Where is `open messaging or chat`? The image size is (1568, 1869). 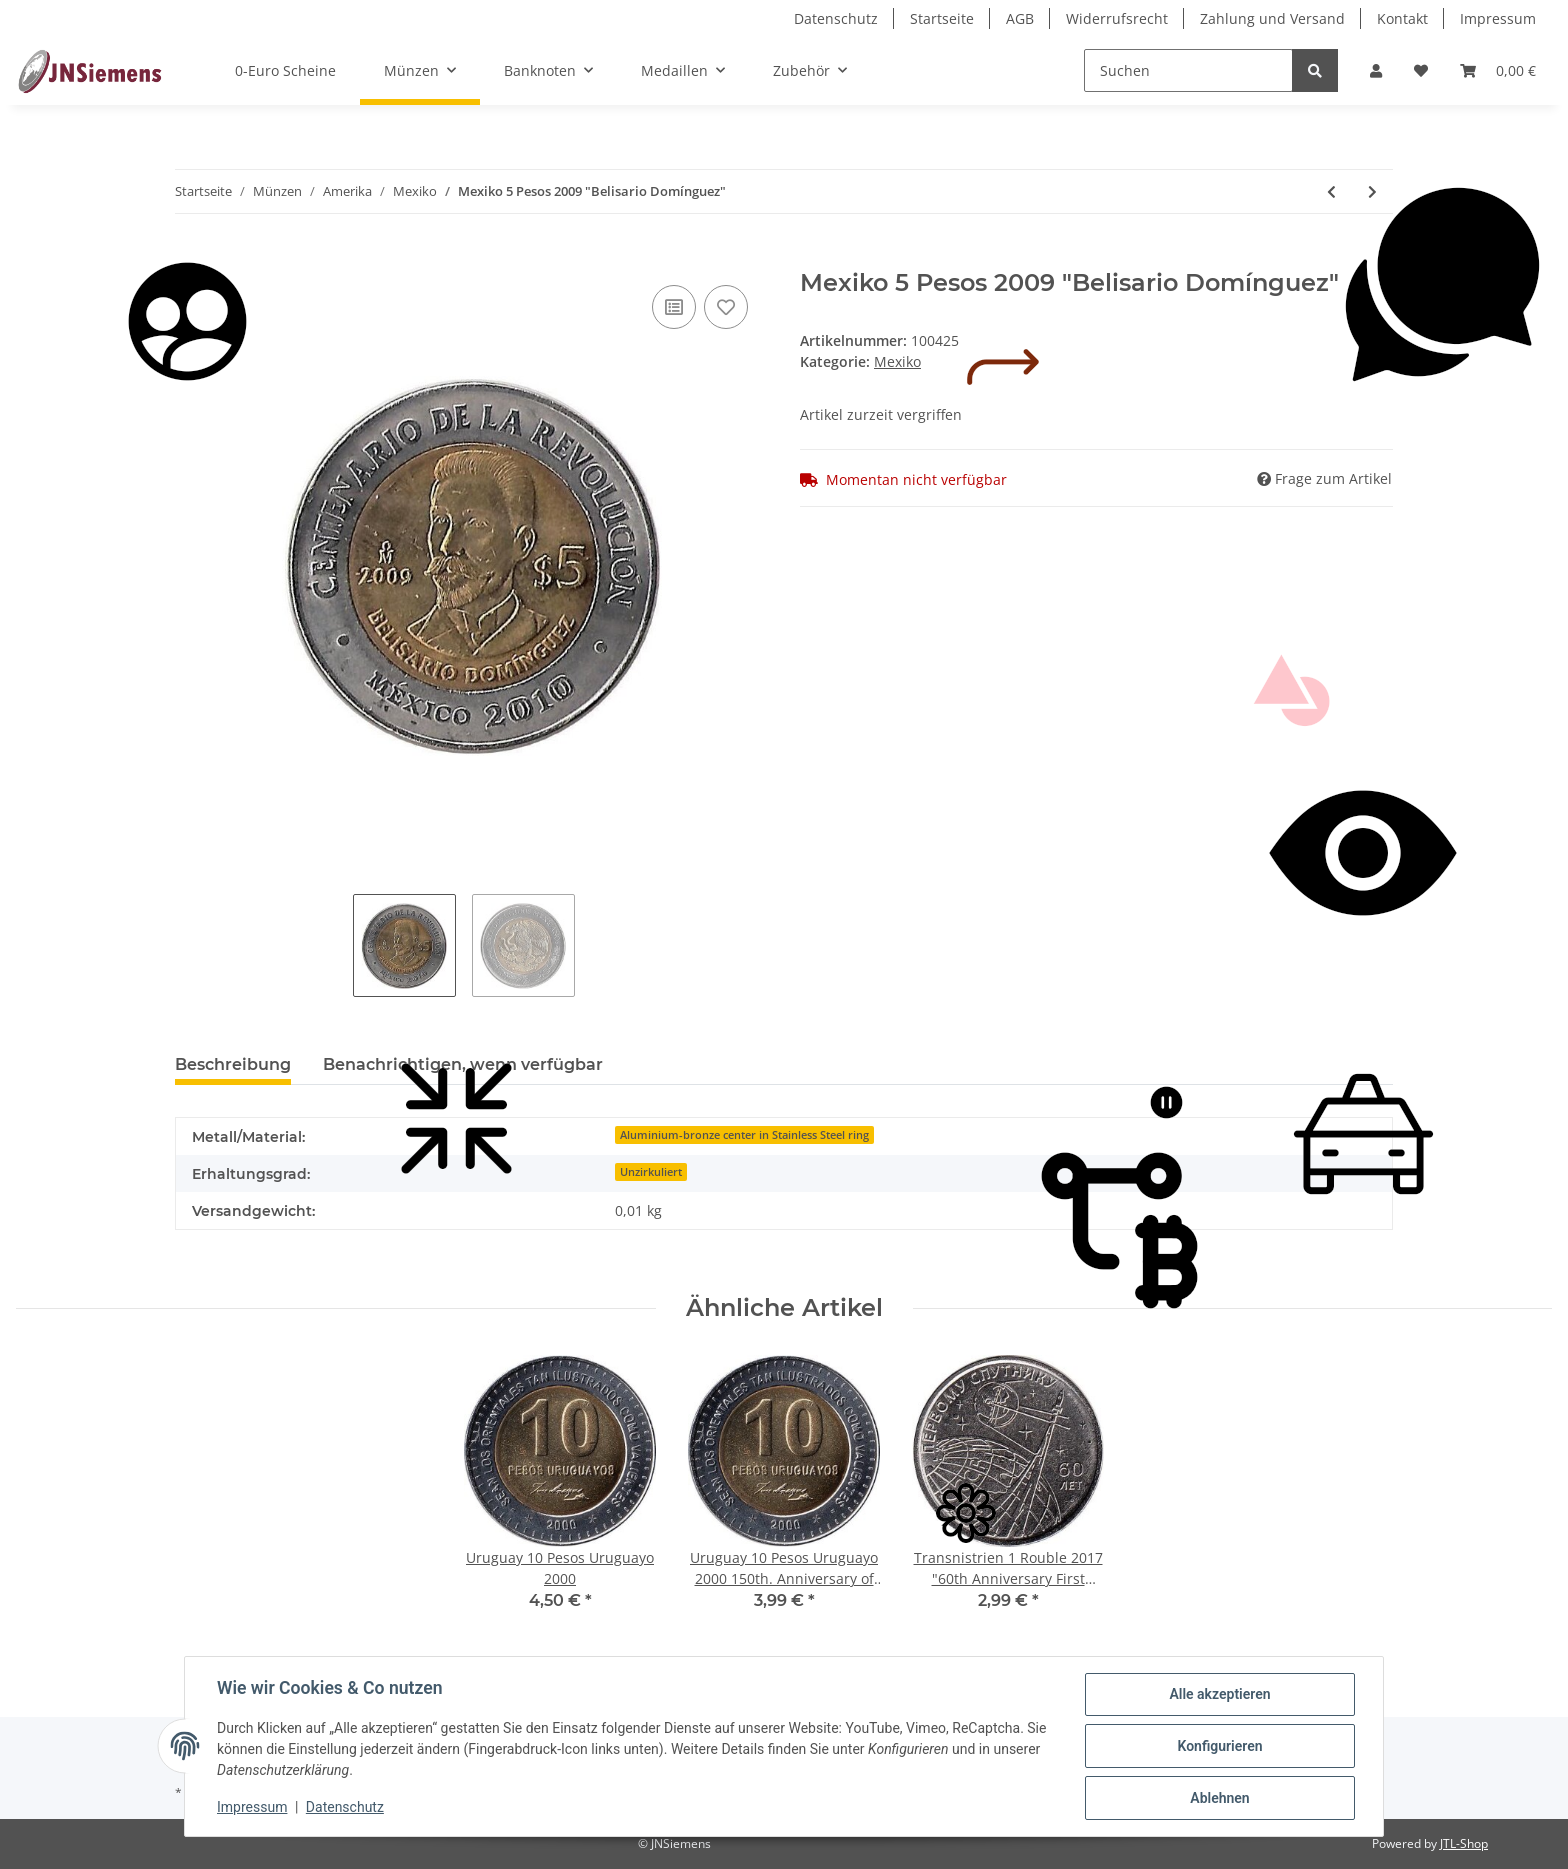 open messaging or chat is located at coordinates (1442, 284).